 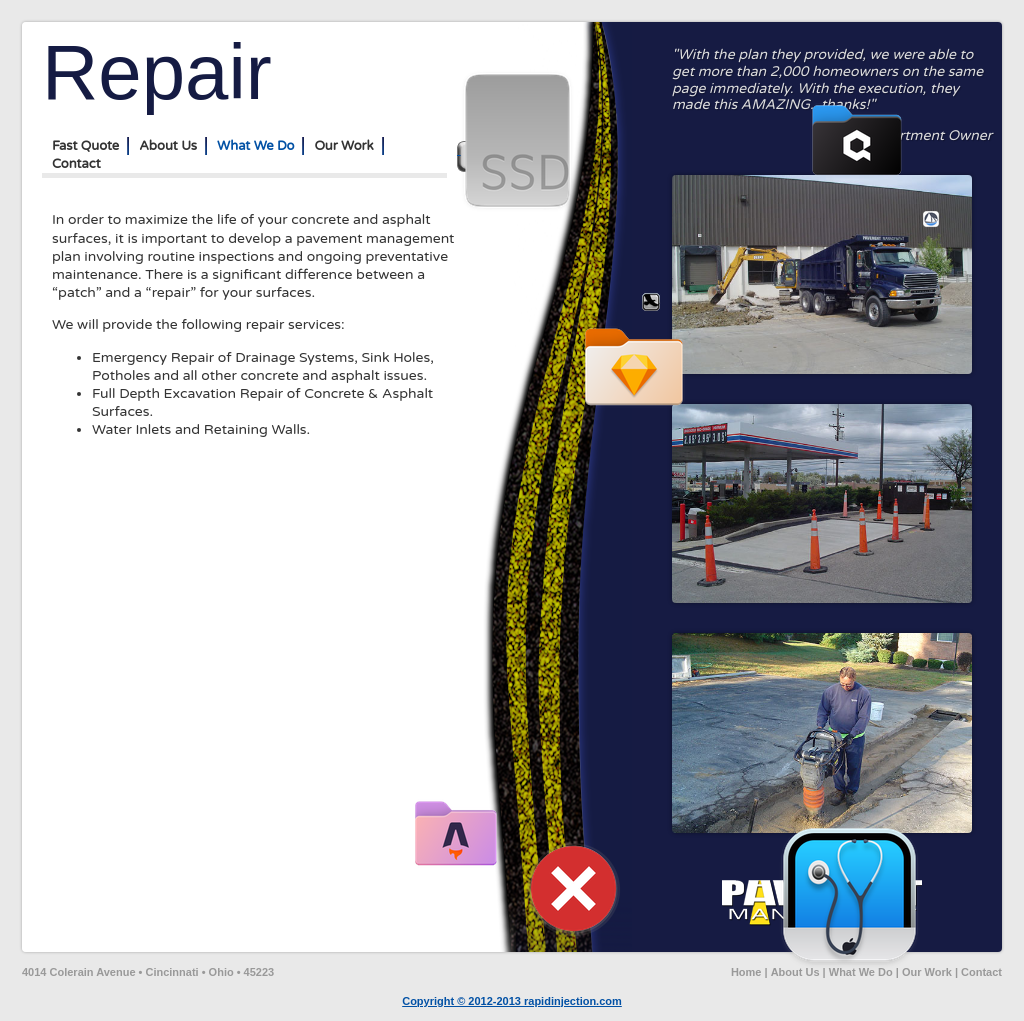 What do you see at coordinates (633, 369) in the screenshot?
I see `open folder containing Sketch design files` at bounding box center [633, 369].